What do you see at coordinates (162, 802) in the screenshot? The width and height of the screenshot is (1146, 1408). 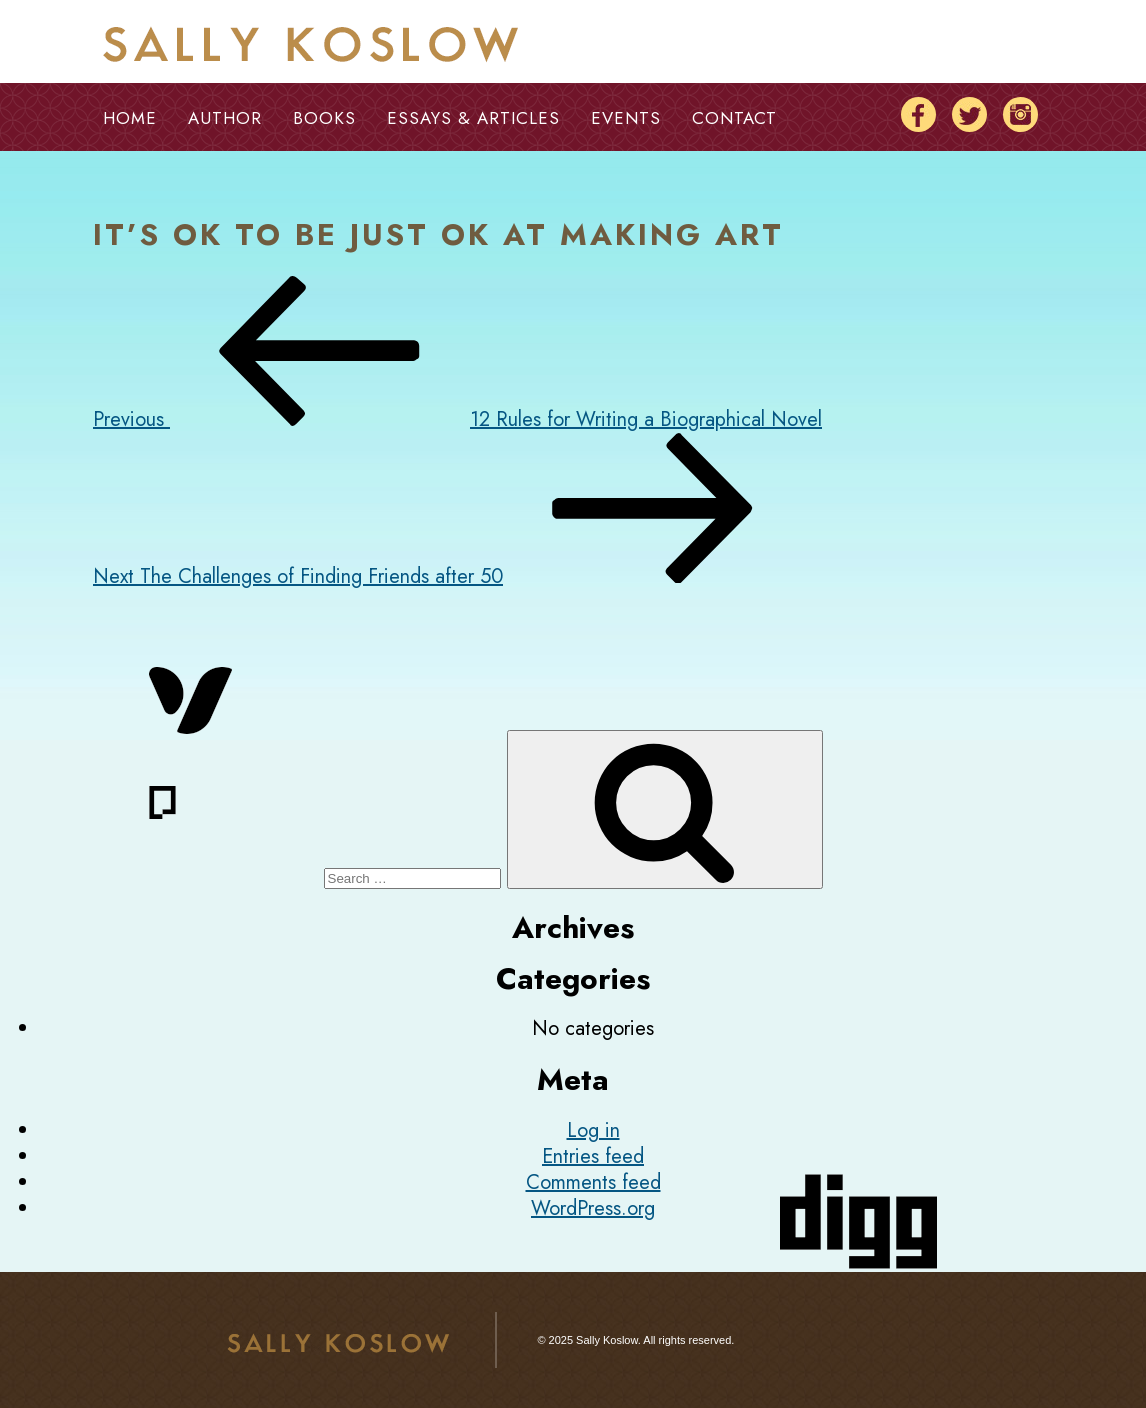 I see `pagekit CMS logo` at bounding box center [162, 802].